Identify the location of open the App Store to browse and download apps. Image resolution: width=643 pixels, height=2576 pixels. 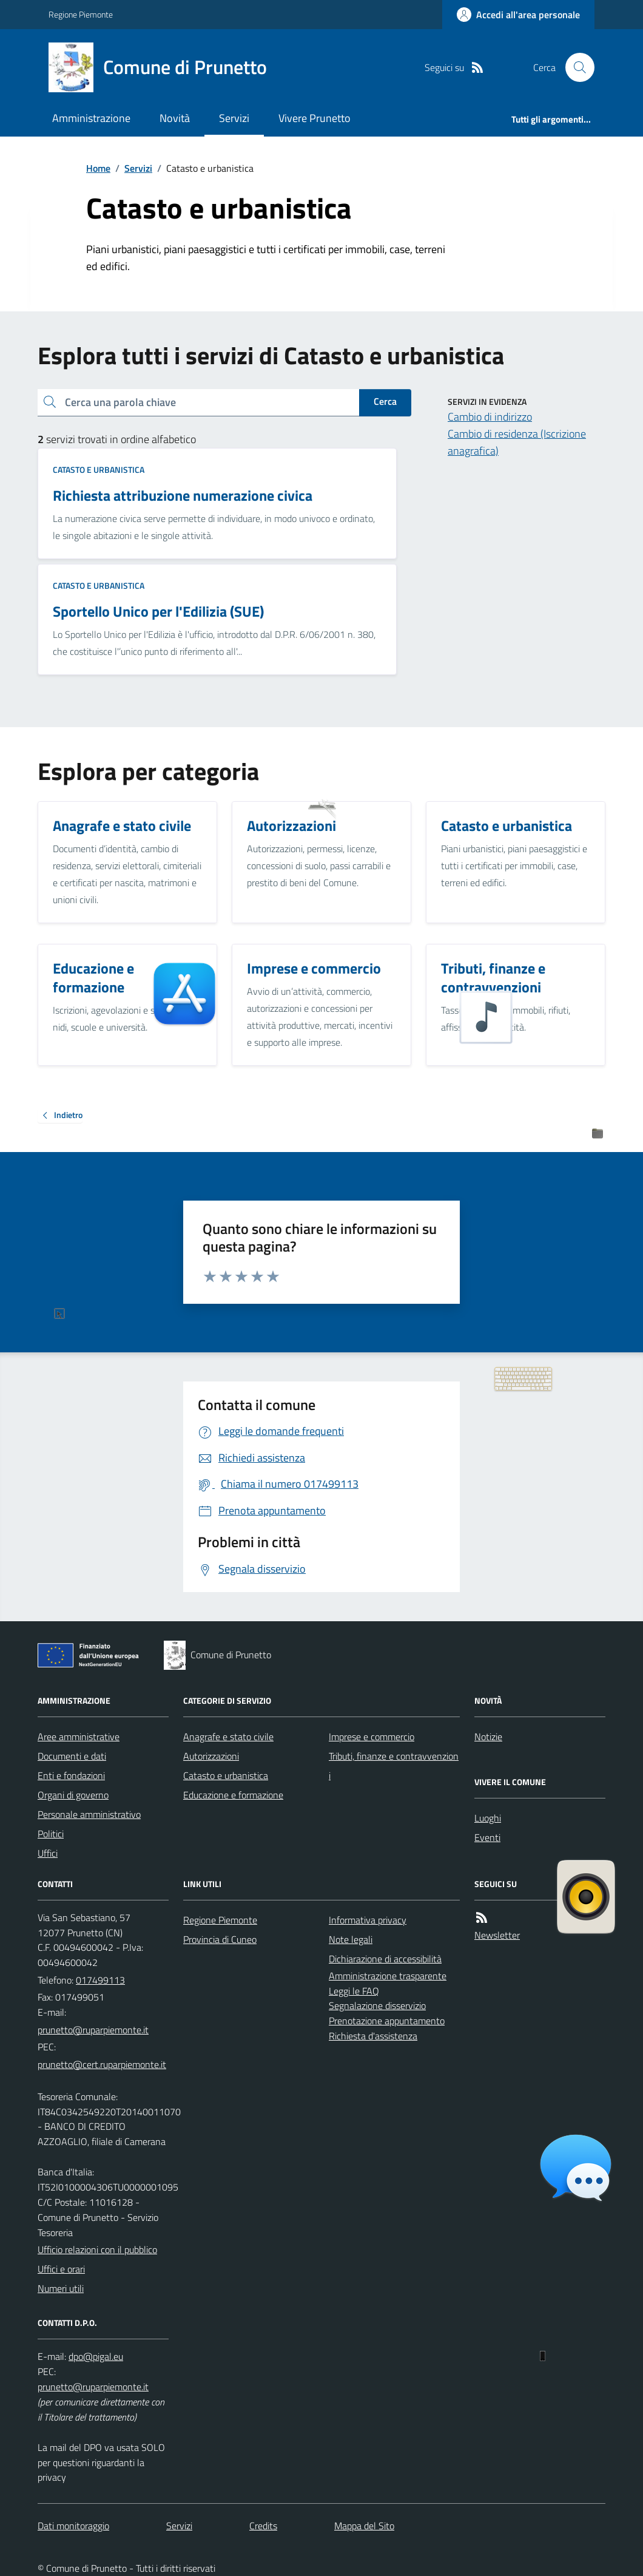
(184, 994).